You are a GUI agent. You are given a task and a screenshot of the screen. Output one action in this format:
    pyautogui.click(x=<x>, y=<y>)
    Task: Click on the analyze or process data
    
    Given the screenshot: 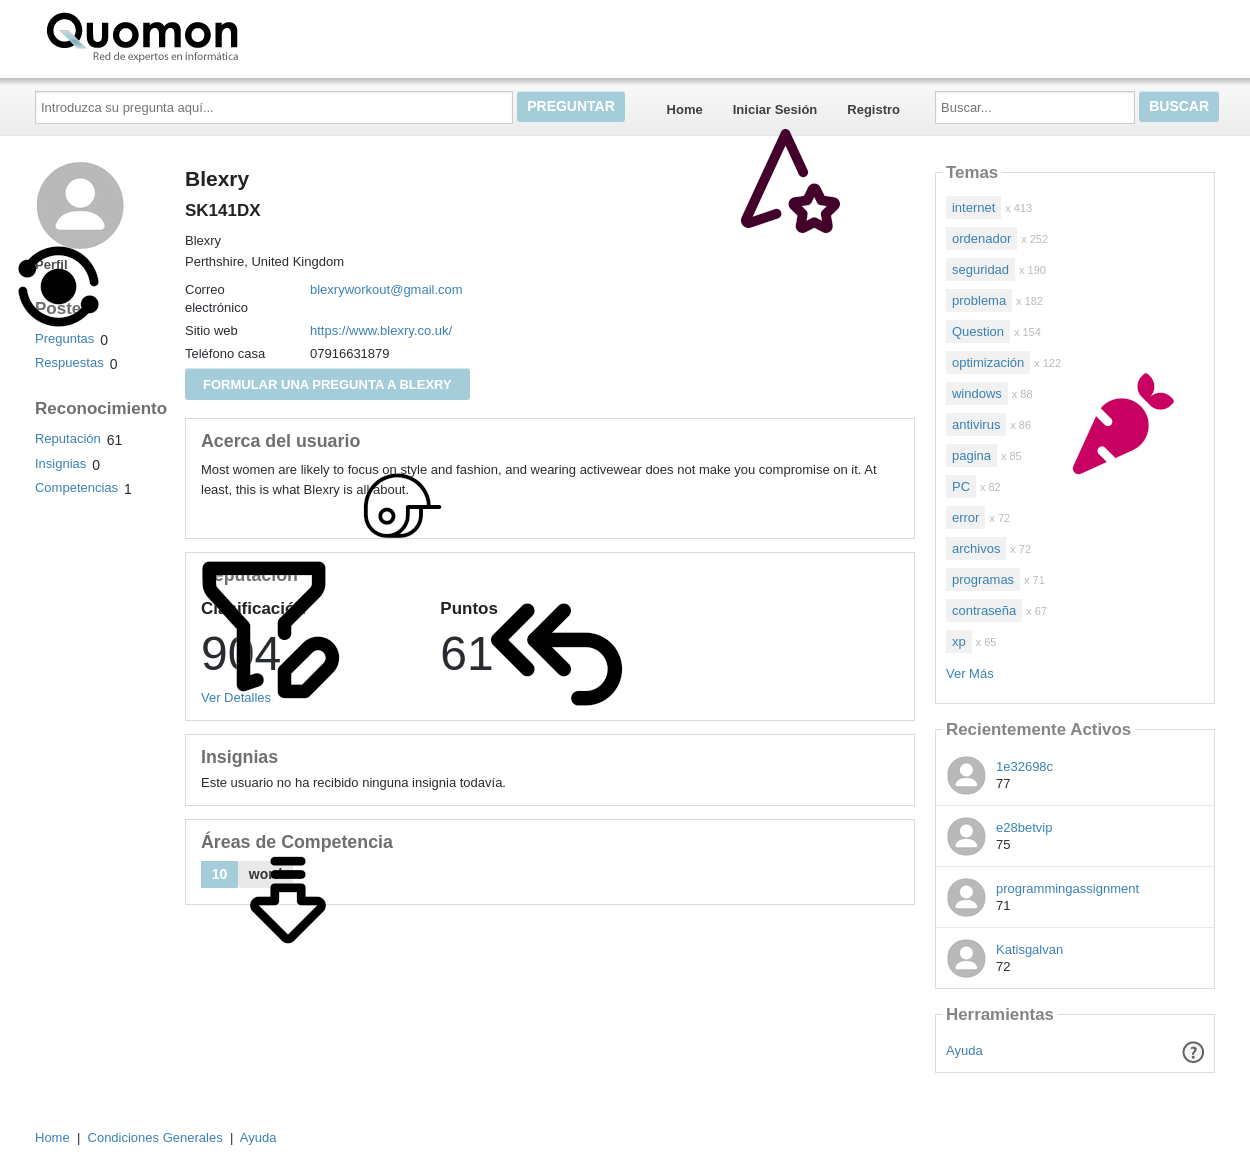 What is the action you would take?
    pyautogui.click(x=58, y=286)
    